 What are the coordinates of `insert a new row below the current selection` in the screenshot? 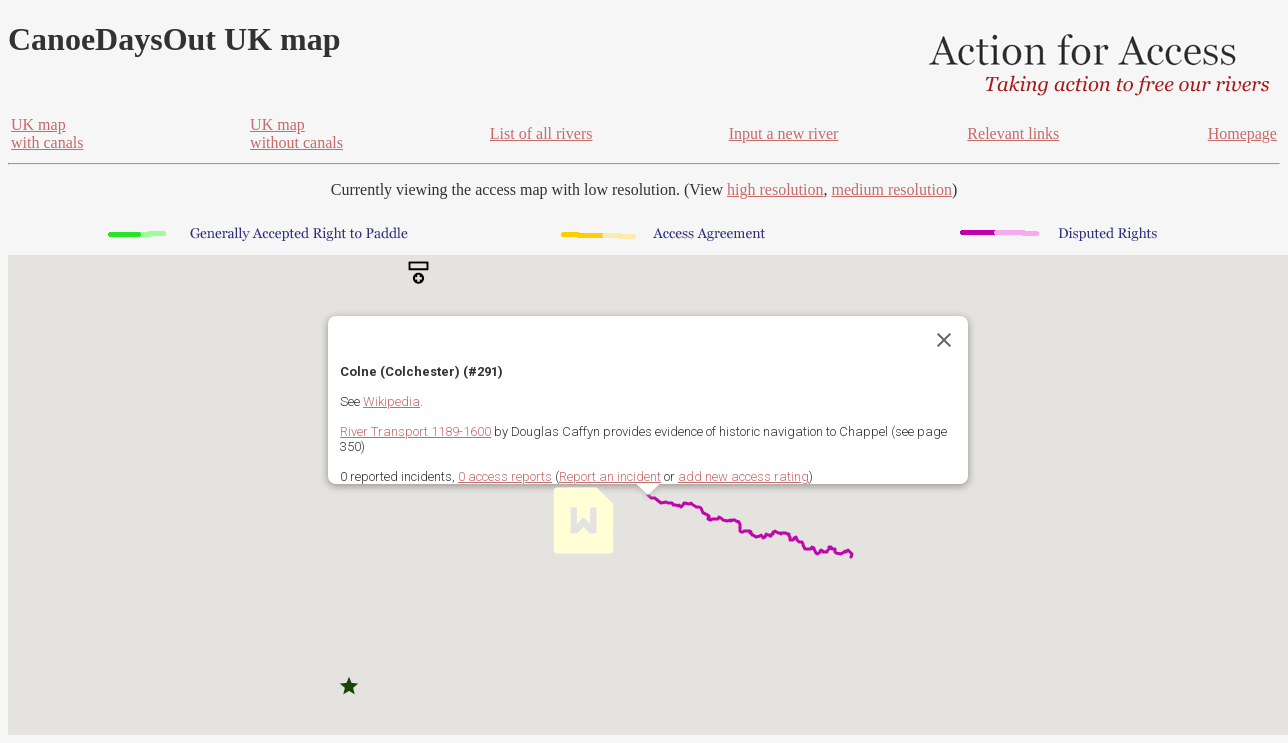 It's located at (418, 271).